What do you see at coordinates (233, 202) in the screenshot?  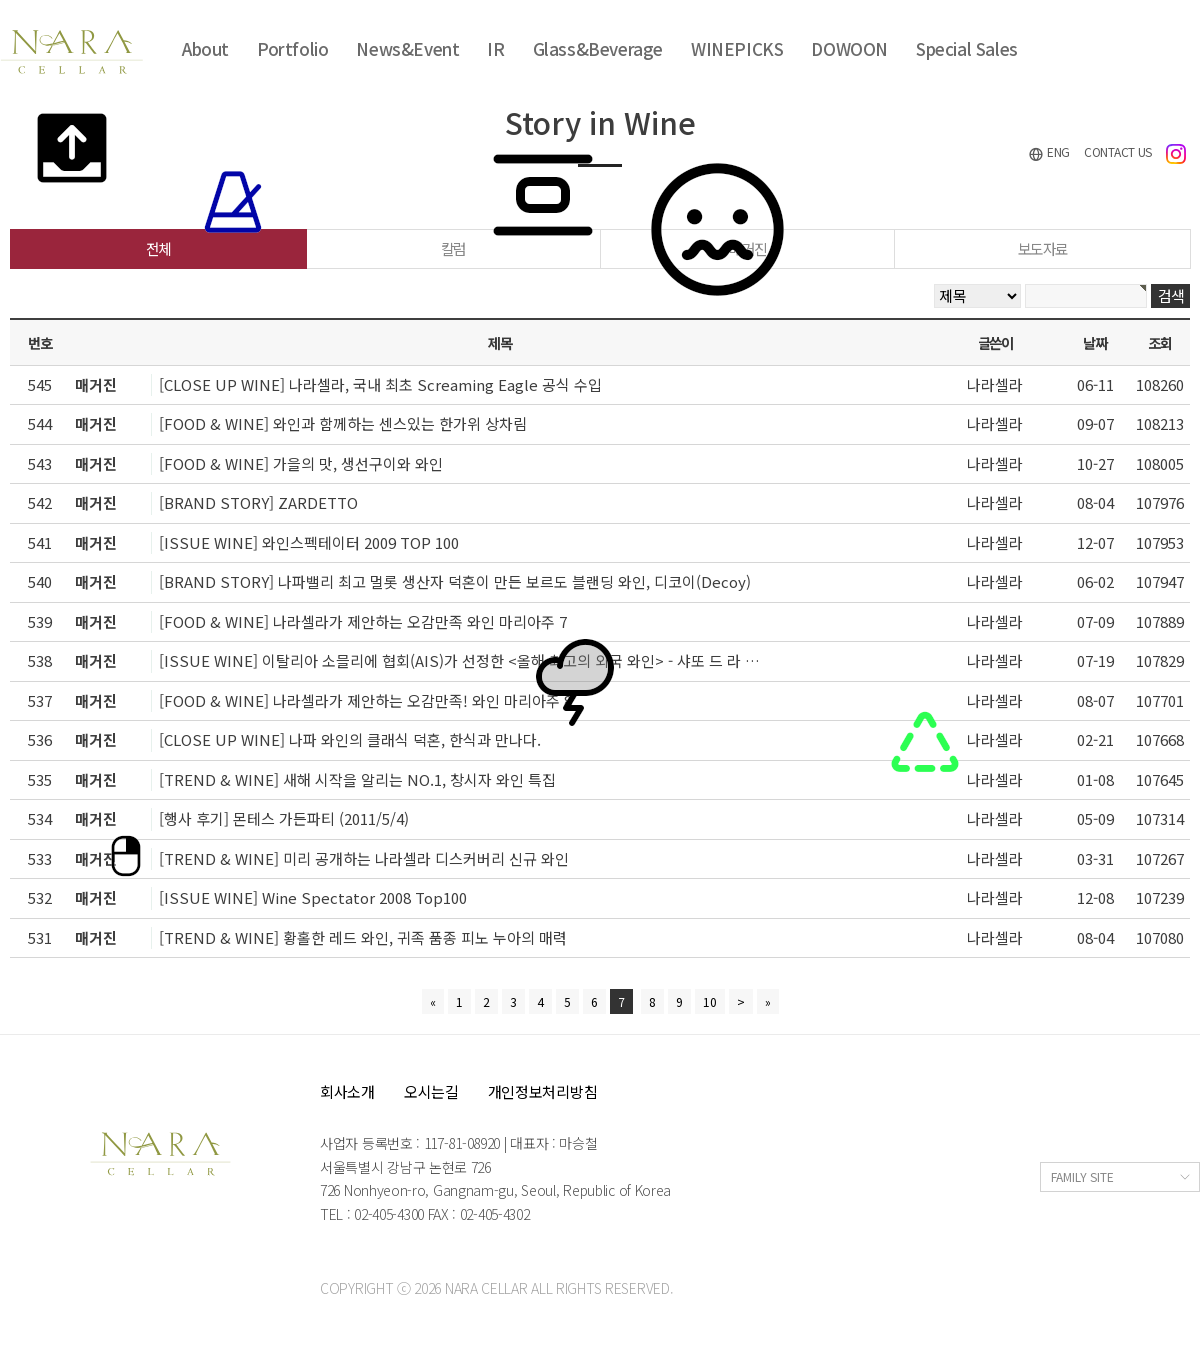 I see `adjust tempo or timing settings` at bounding box center [233, 202].